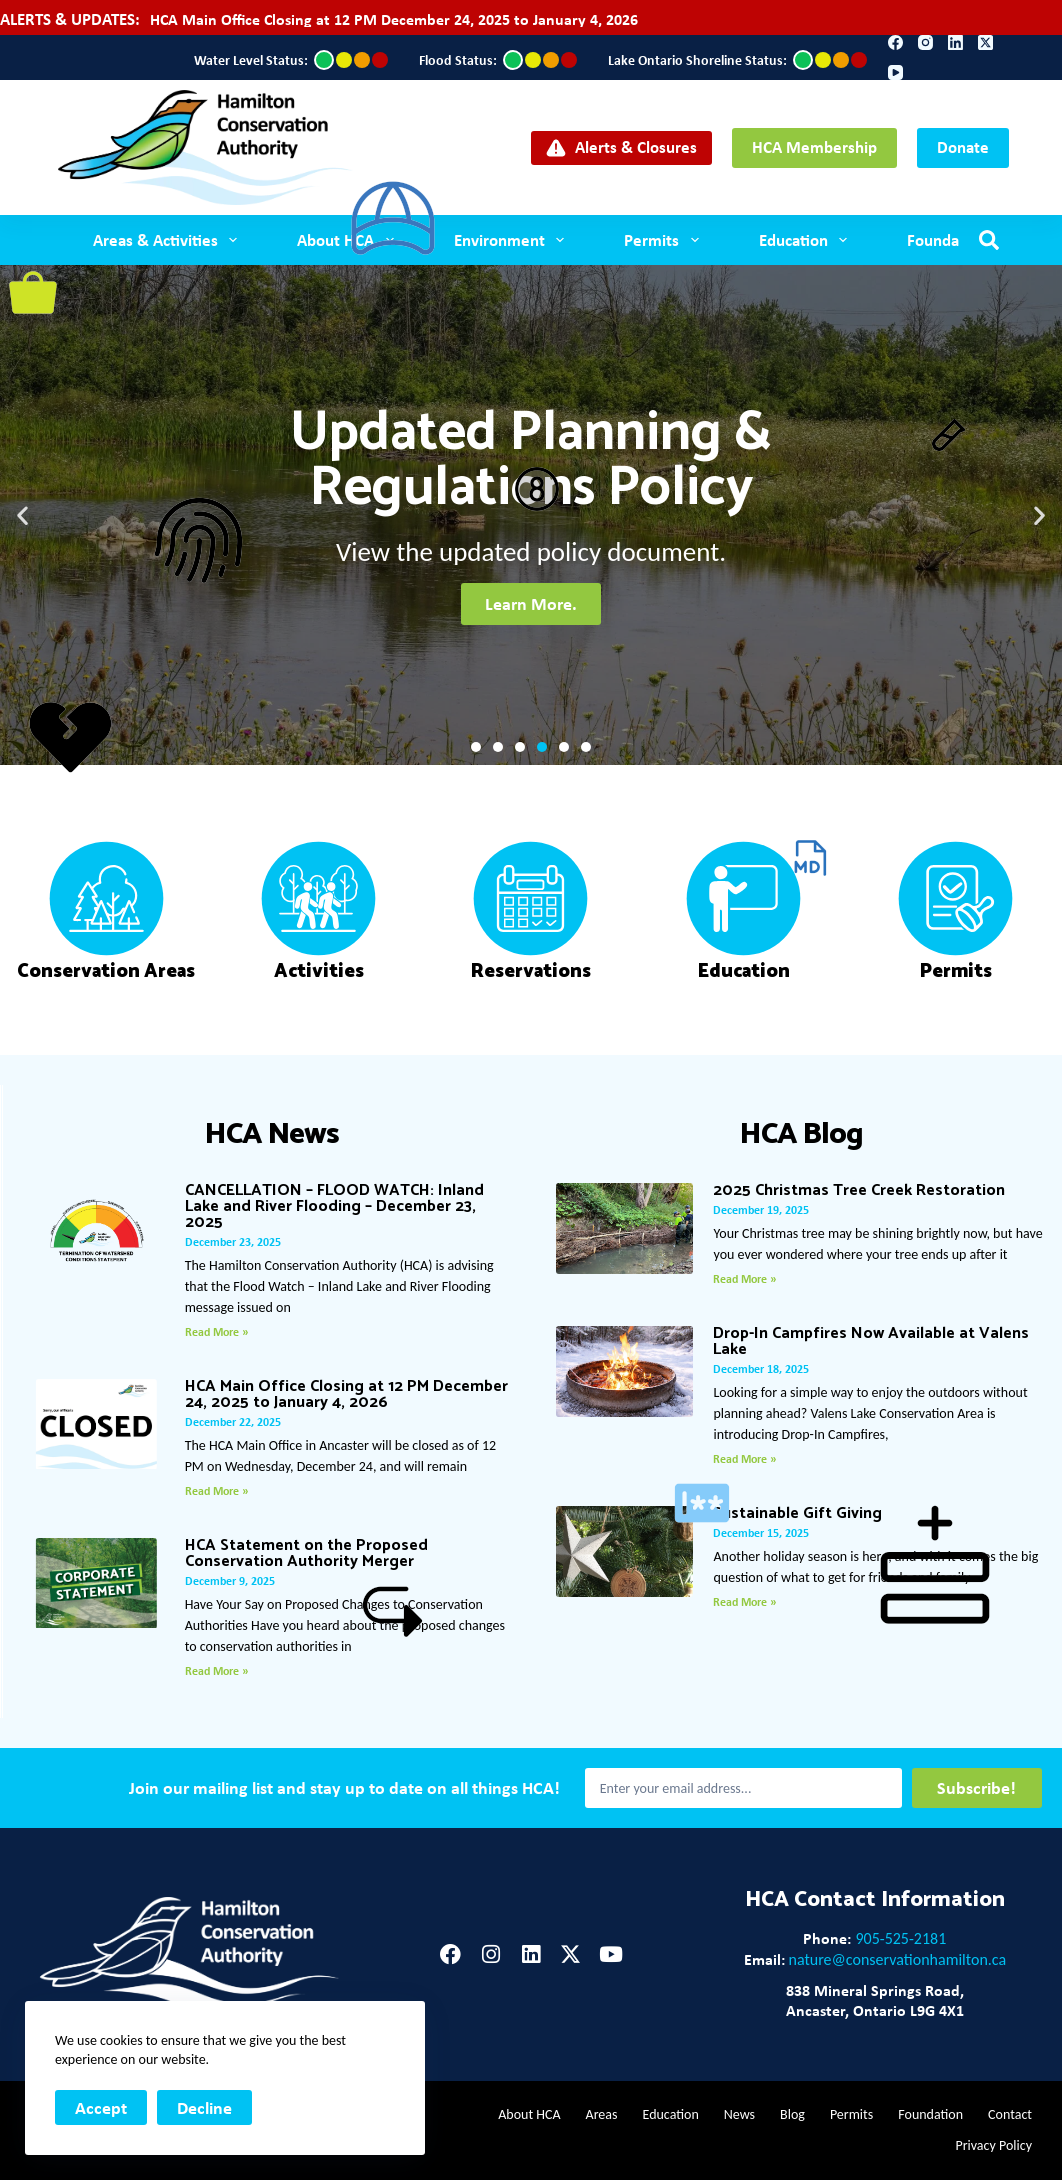 The height and width of the screenshot is (2180, 1062). What do you see at coordinates (811, 858) in the screenshot?
I see `open a markdown file` at bounding box center [811, 858].